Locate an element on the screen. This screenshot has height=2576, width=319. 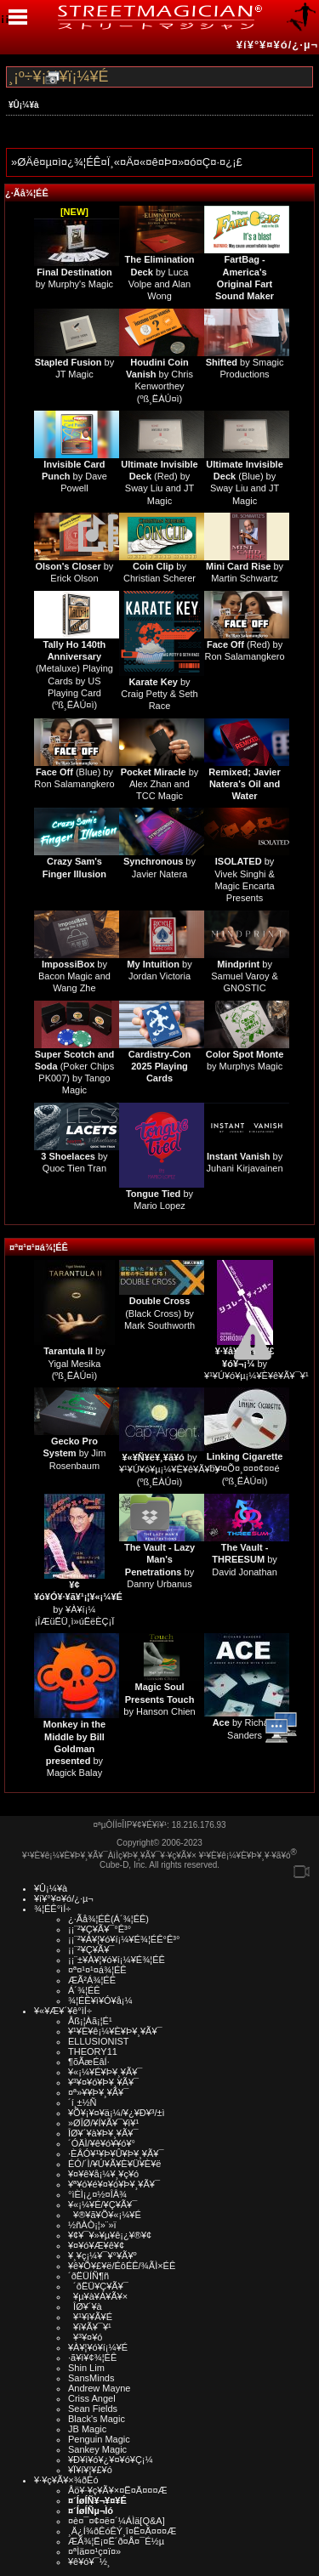
take a screenshot or screen capture is located at coordinates (52, 77).